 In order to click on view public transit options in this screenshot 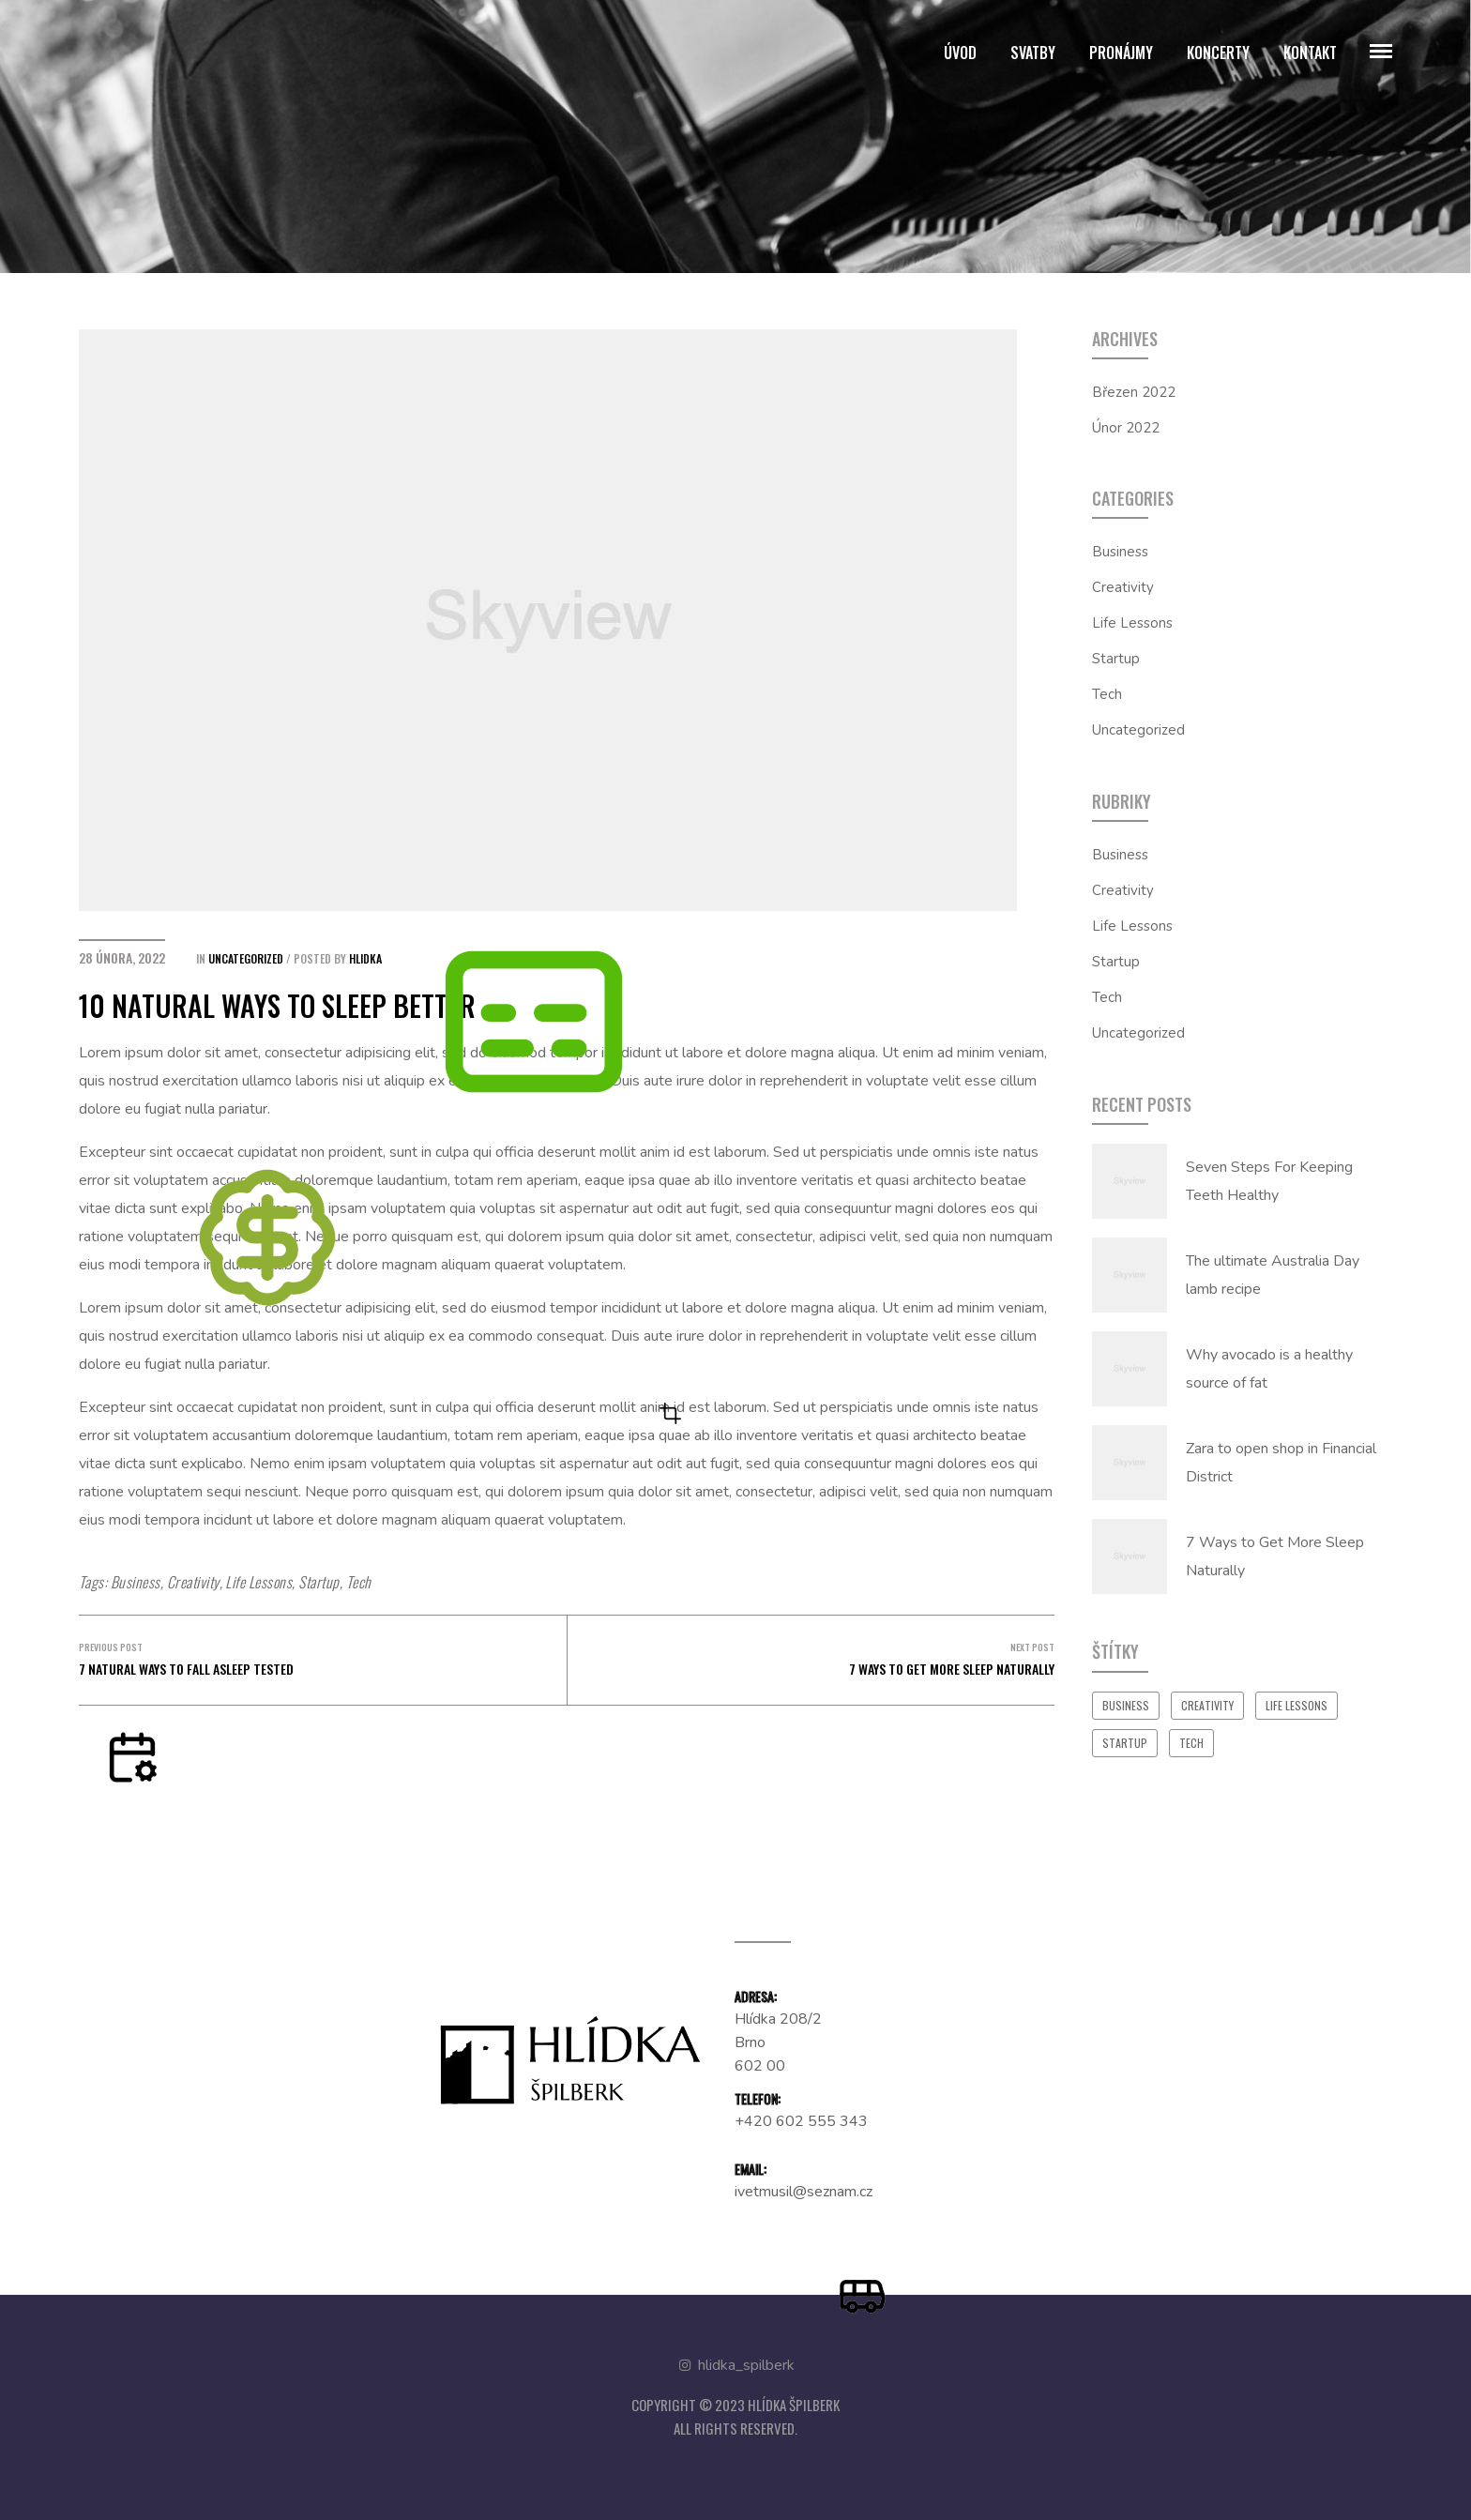, I will do `click(862, 2294)`.